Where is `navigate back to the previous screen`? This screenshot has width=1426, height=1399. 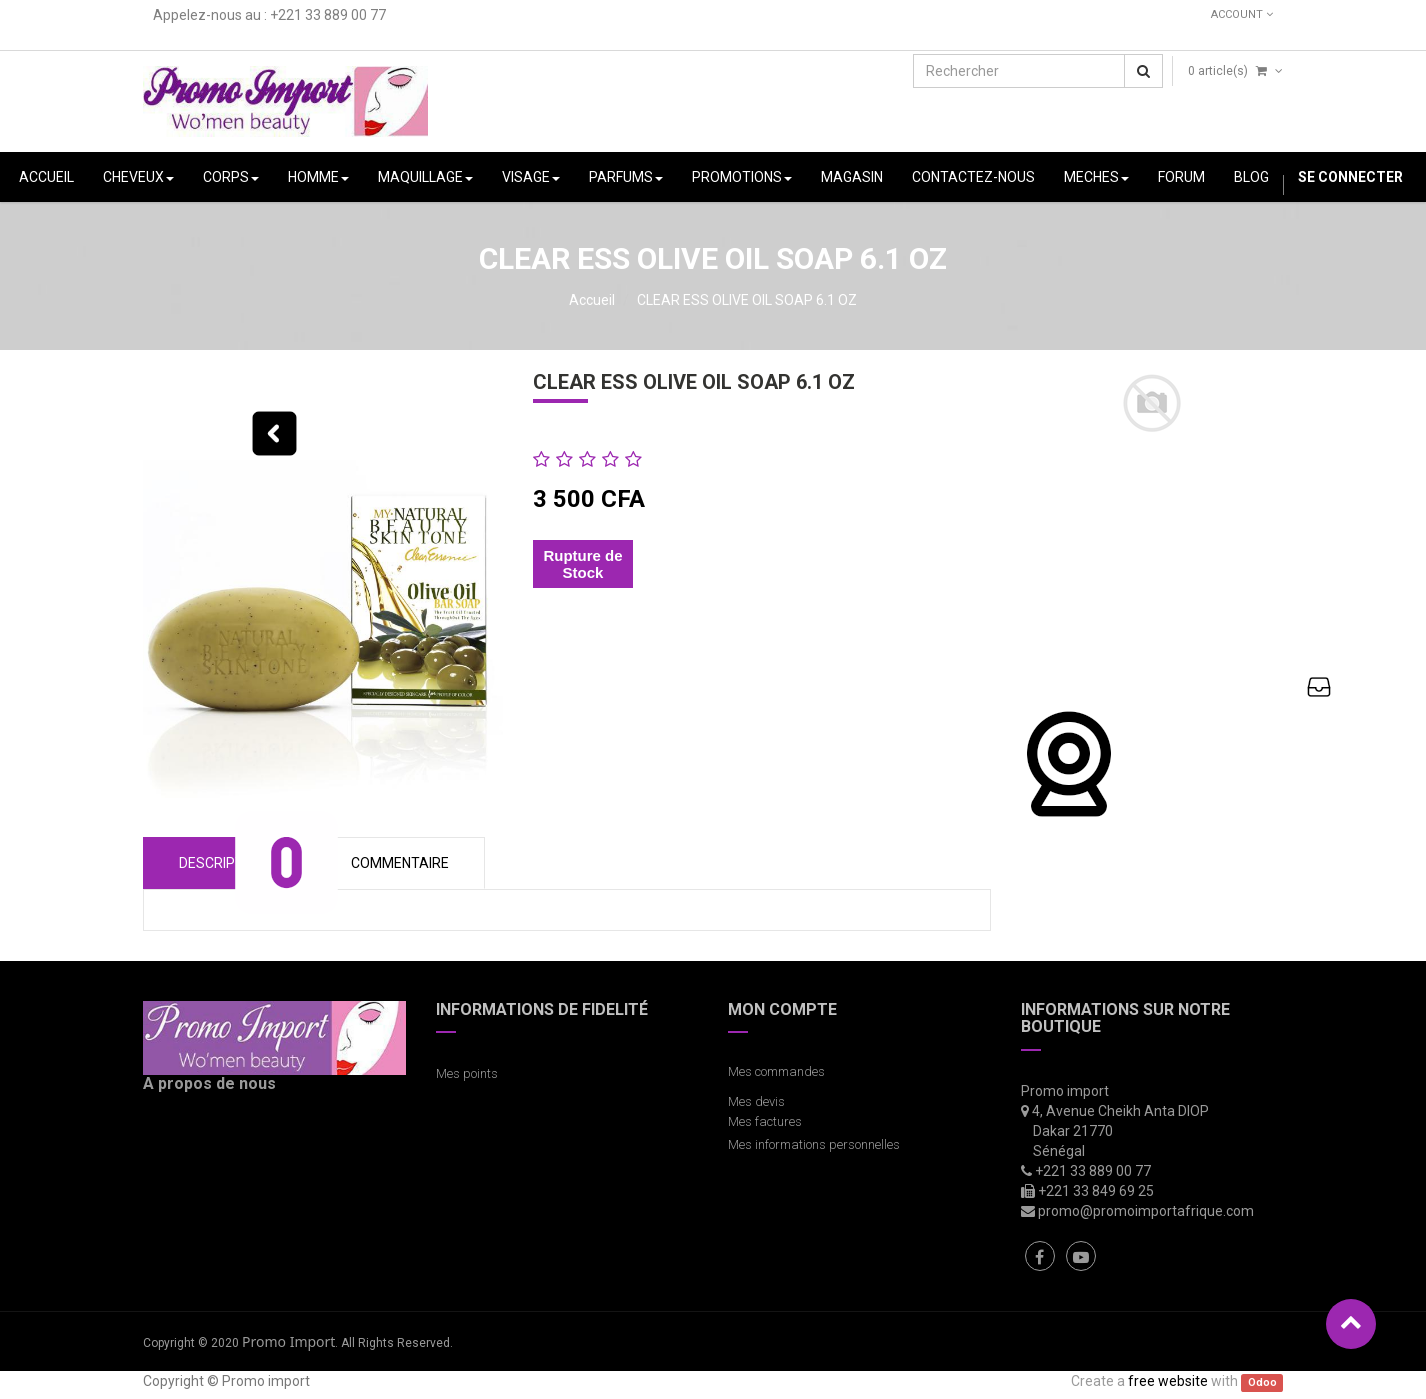 navigate back to the previous screen is located at coordinates (274, 433).